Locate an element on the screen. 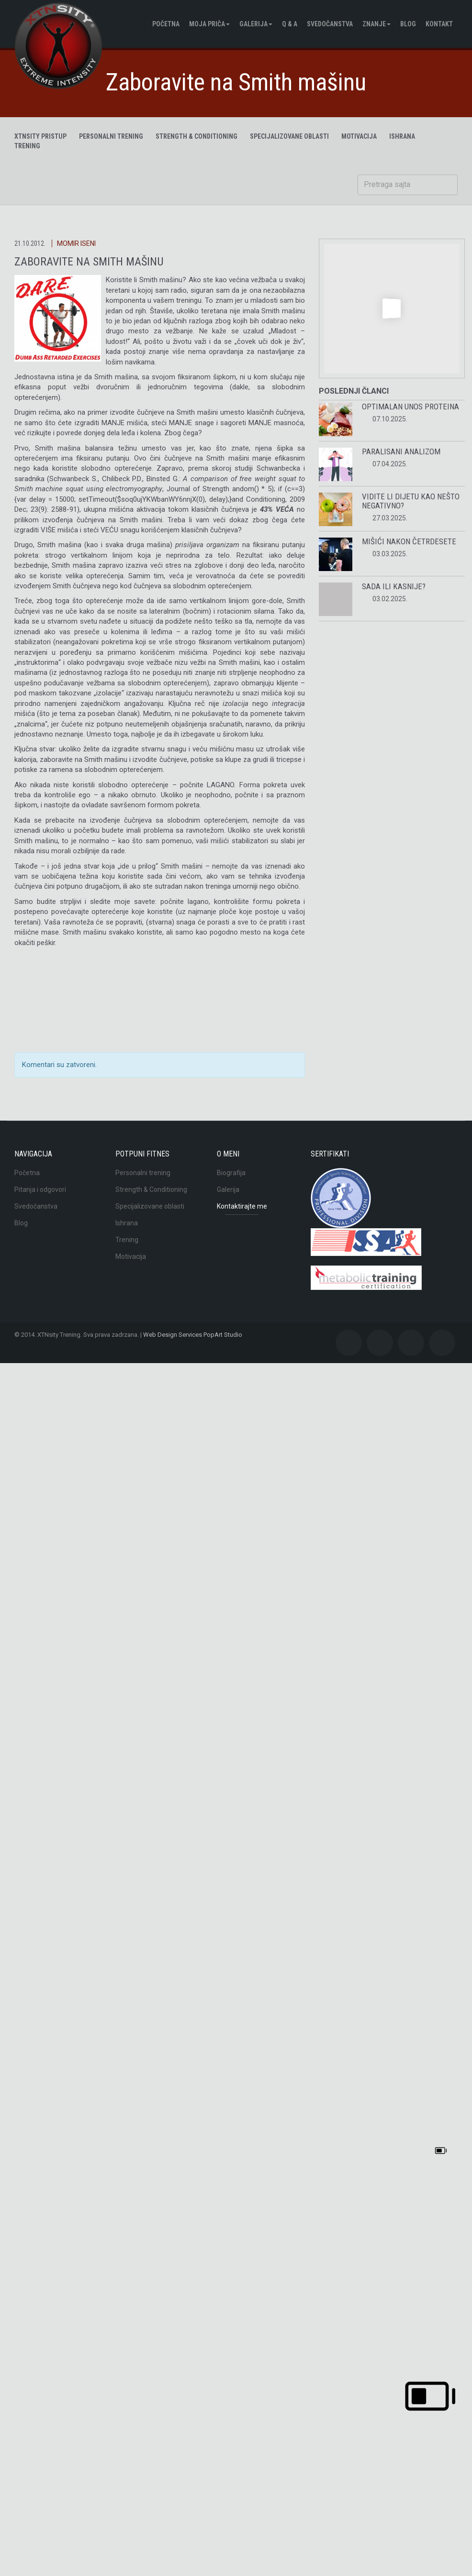 The image size is (472, 2576). indicates battery at medium charge level is located at coordinates (429, 2396).